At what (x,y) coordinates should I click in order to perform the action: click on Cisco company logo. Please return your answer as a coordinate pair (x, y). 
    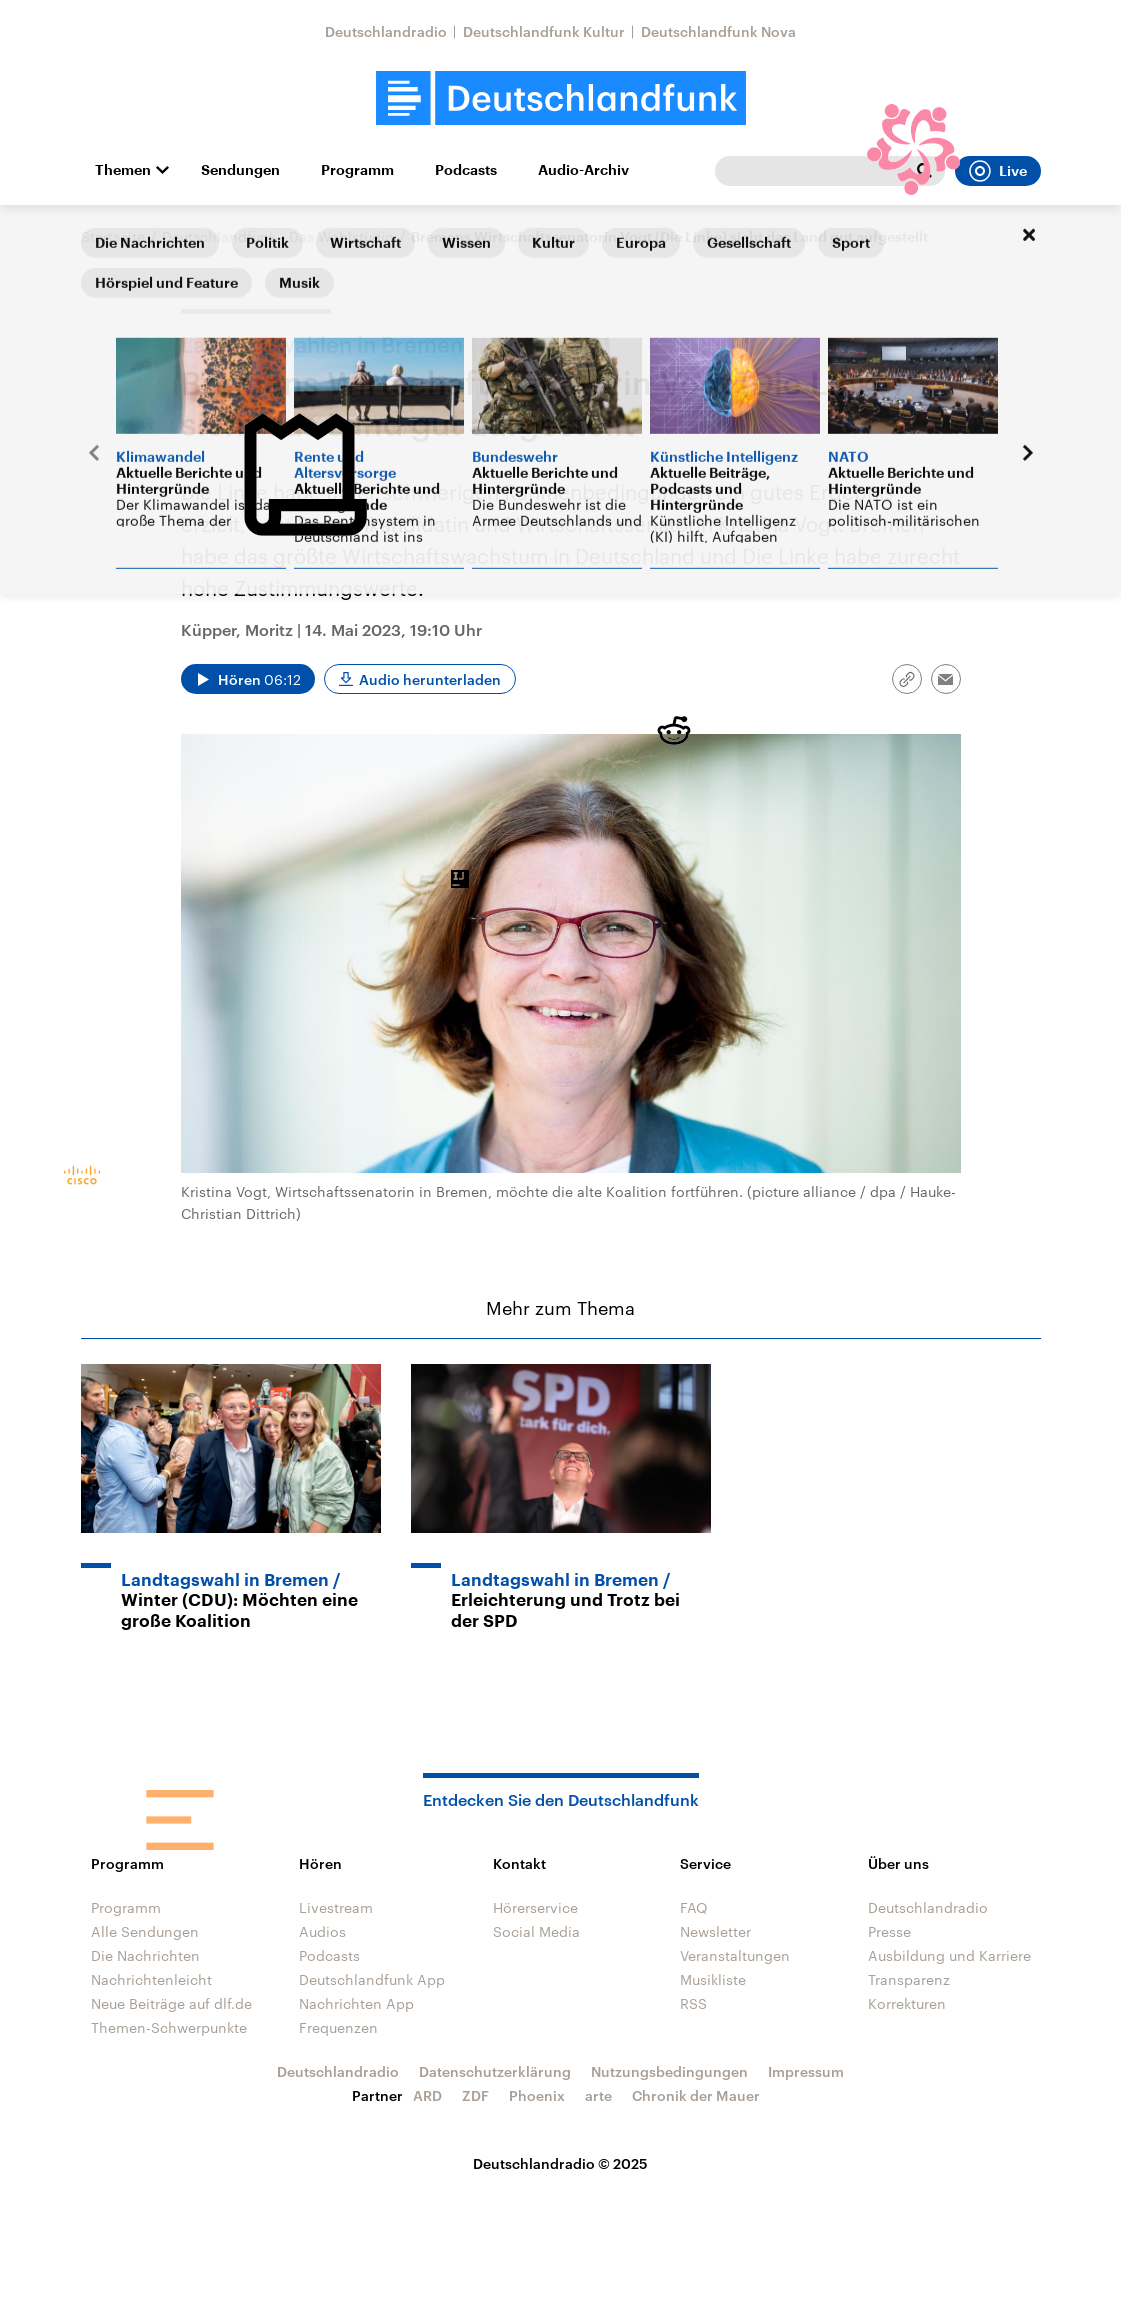
    Looking at the image, I should click on (82, 1175).